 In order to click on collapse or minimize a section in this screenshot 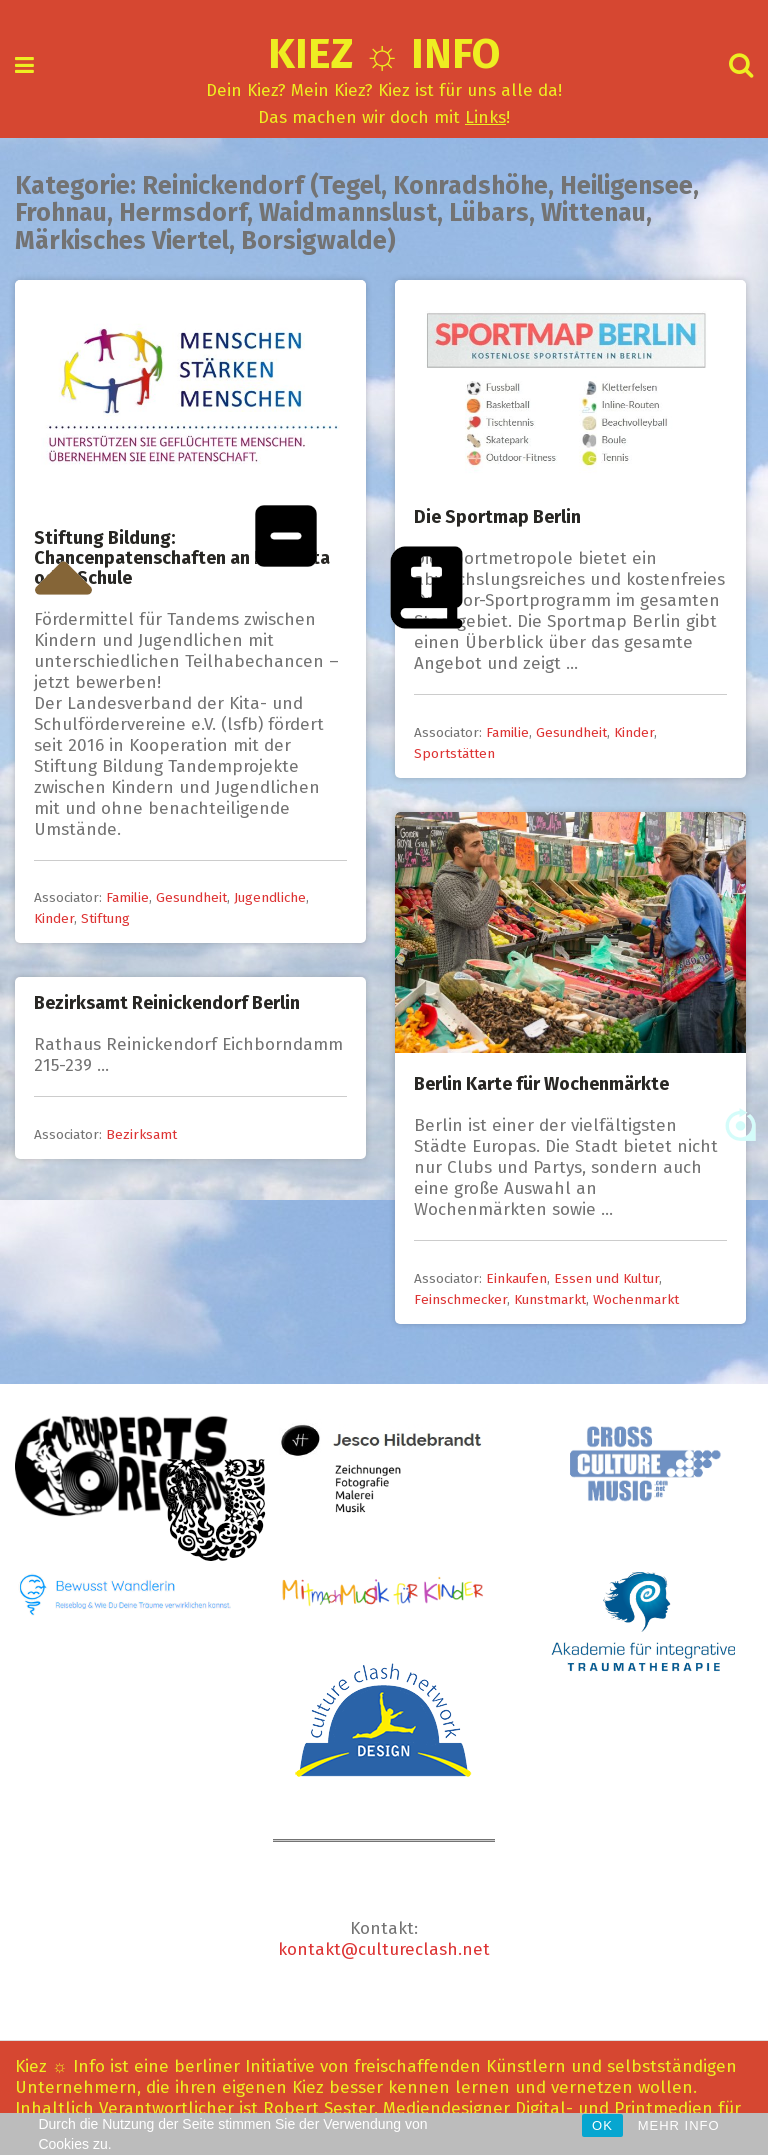, I will do `click(286, 536)`.